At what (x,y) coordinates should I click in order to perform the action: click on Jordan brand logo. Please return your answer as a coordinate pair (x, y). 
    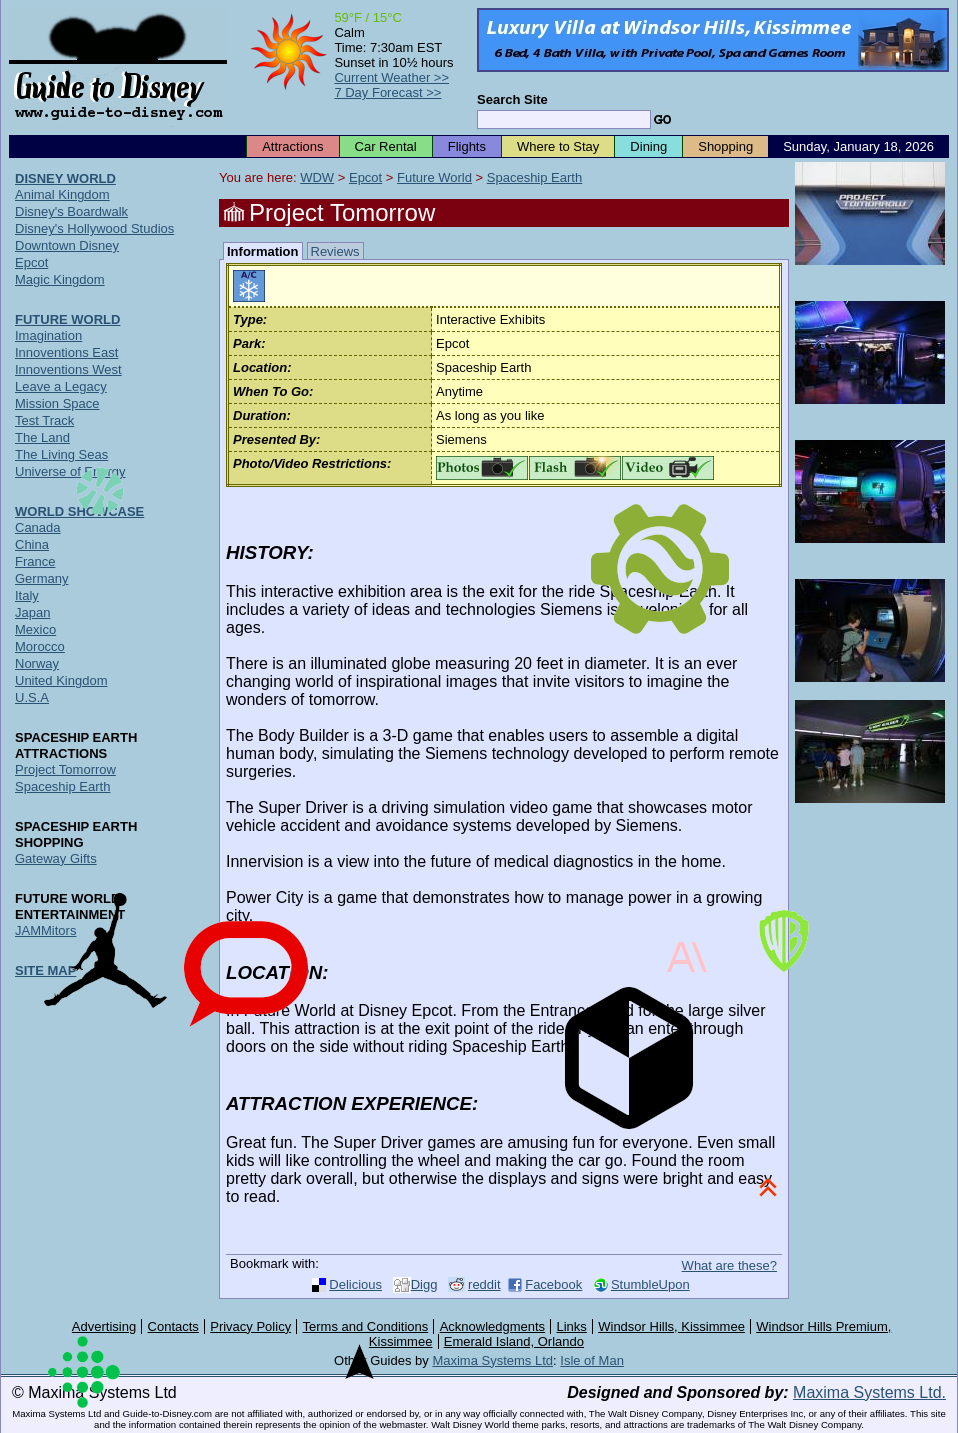
    Looking at the image, I should click on (105, 950).